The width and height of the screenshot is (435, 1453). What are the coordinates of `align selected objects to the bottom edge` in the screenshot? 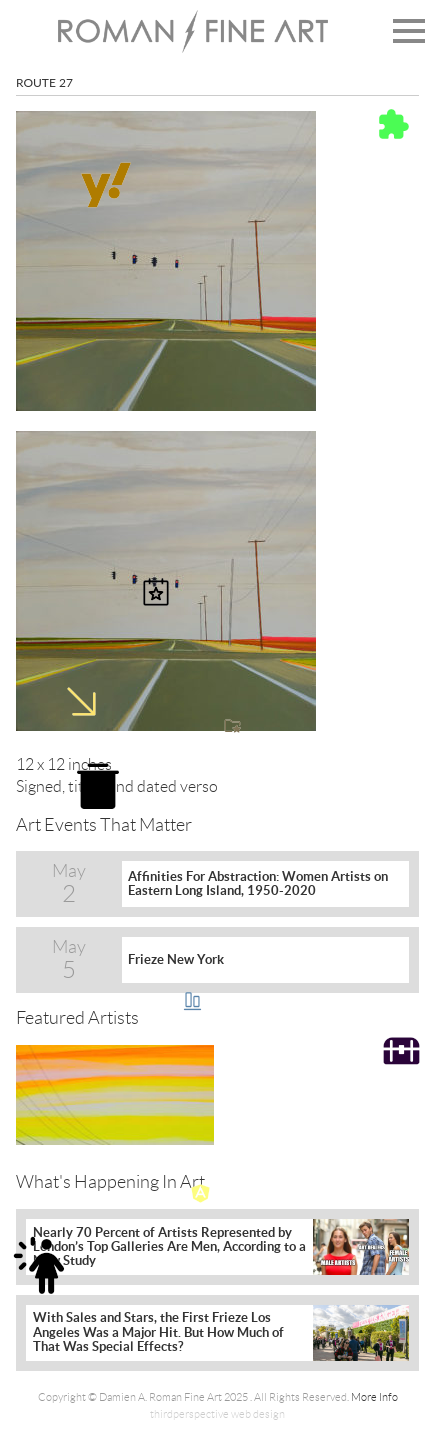 It's located at (192, 1001).